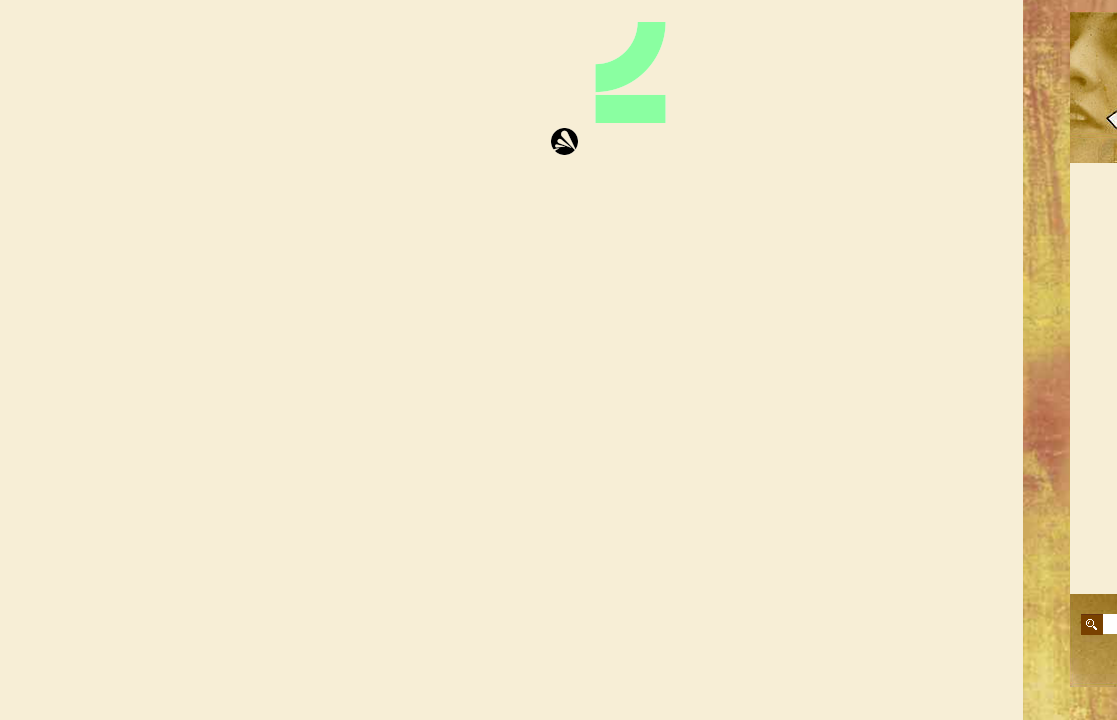 Image resolution: width=1117 pixels, height=720 pixels. I want to click on open avast antivirus application, so click(564, 141).